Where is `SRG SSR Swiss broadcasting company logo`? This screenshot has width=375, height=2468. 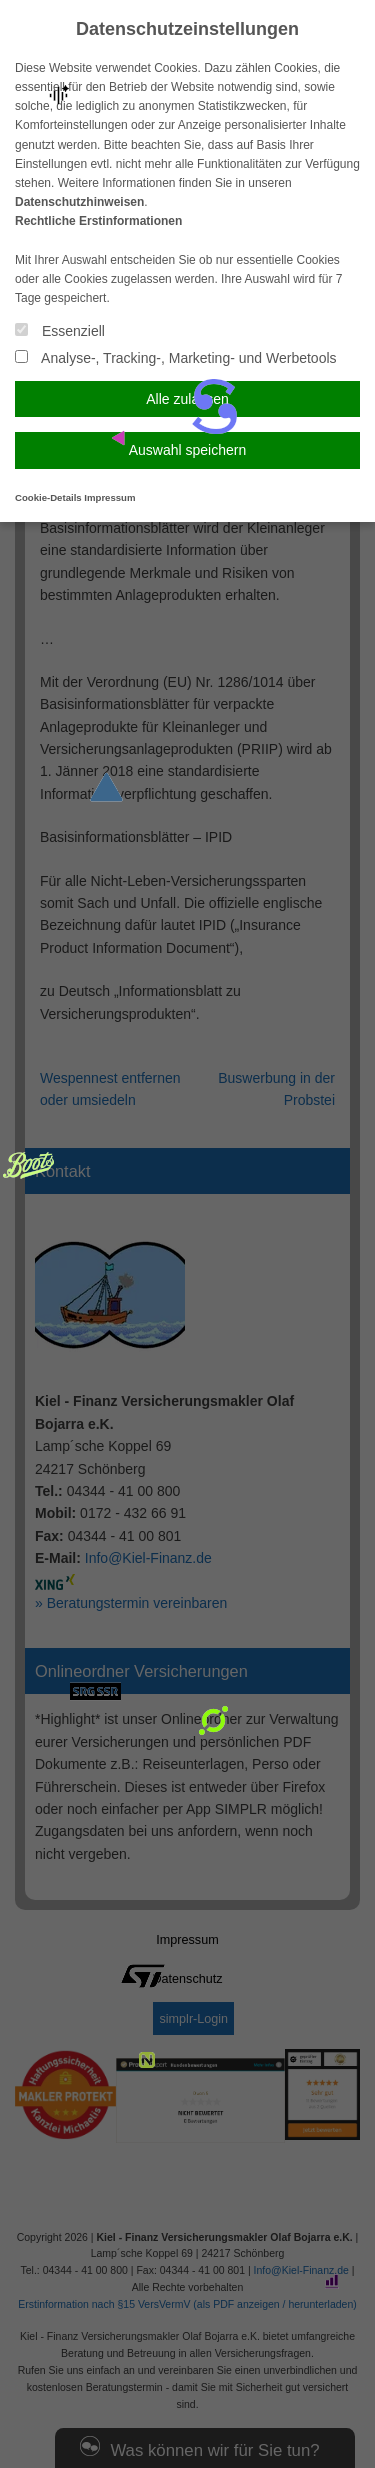 SRG SSR Swiss broadcasting company logo is located at coordinates (95, 1691).